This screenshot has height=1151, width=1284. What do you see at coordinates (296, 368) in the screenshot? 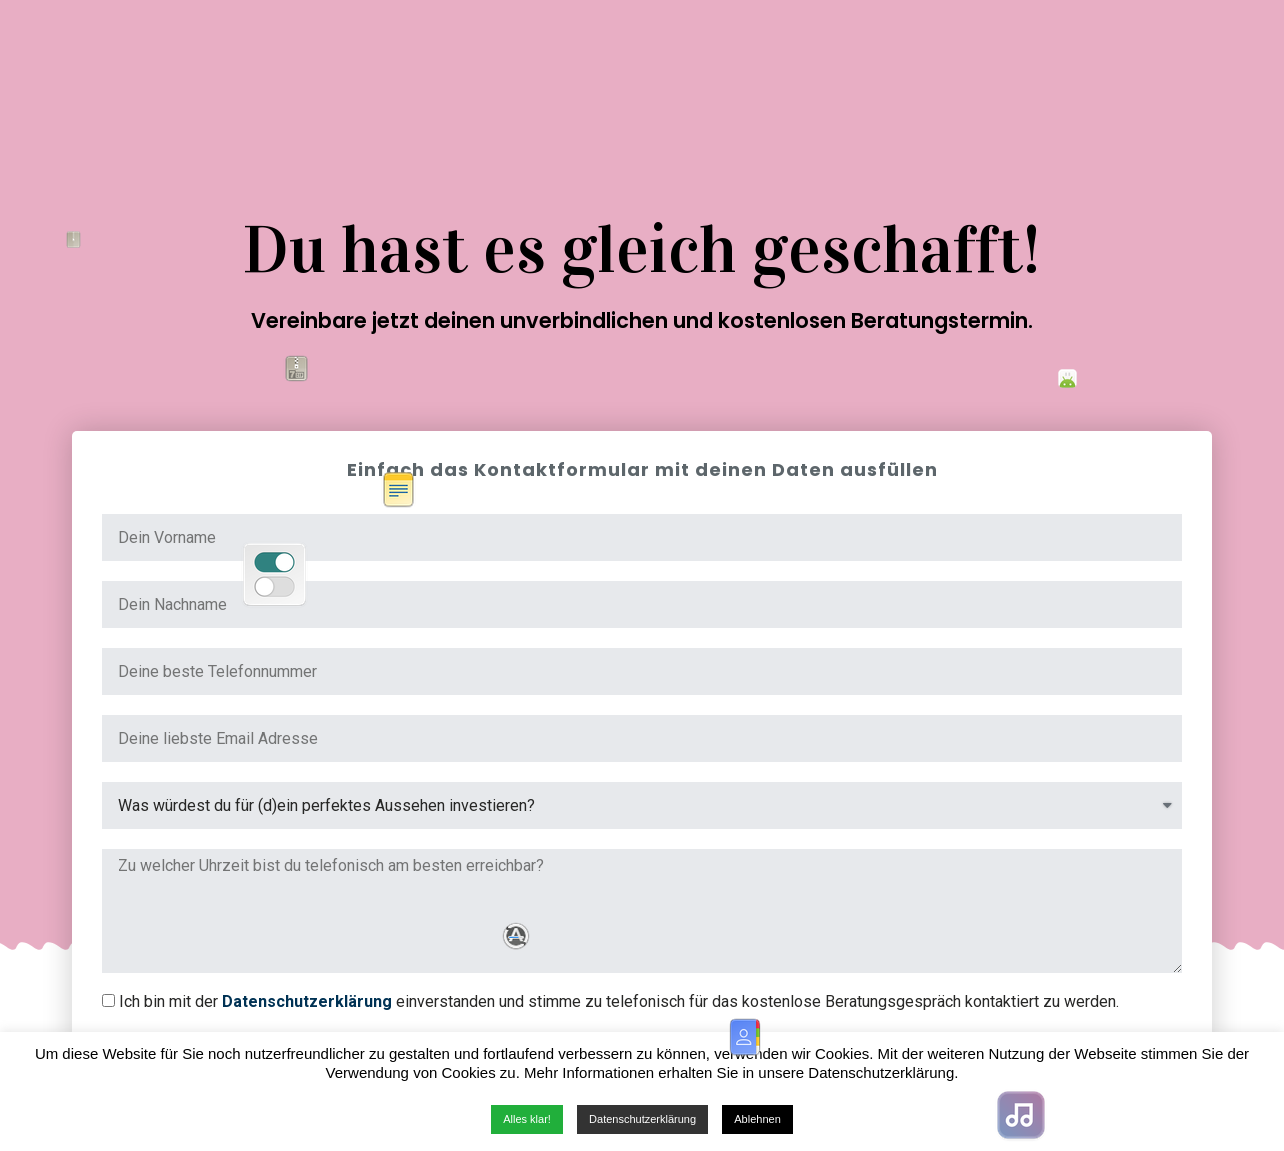
I see `a 7z compressed archive file` at bounding box center [296, 368].